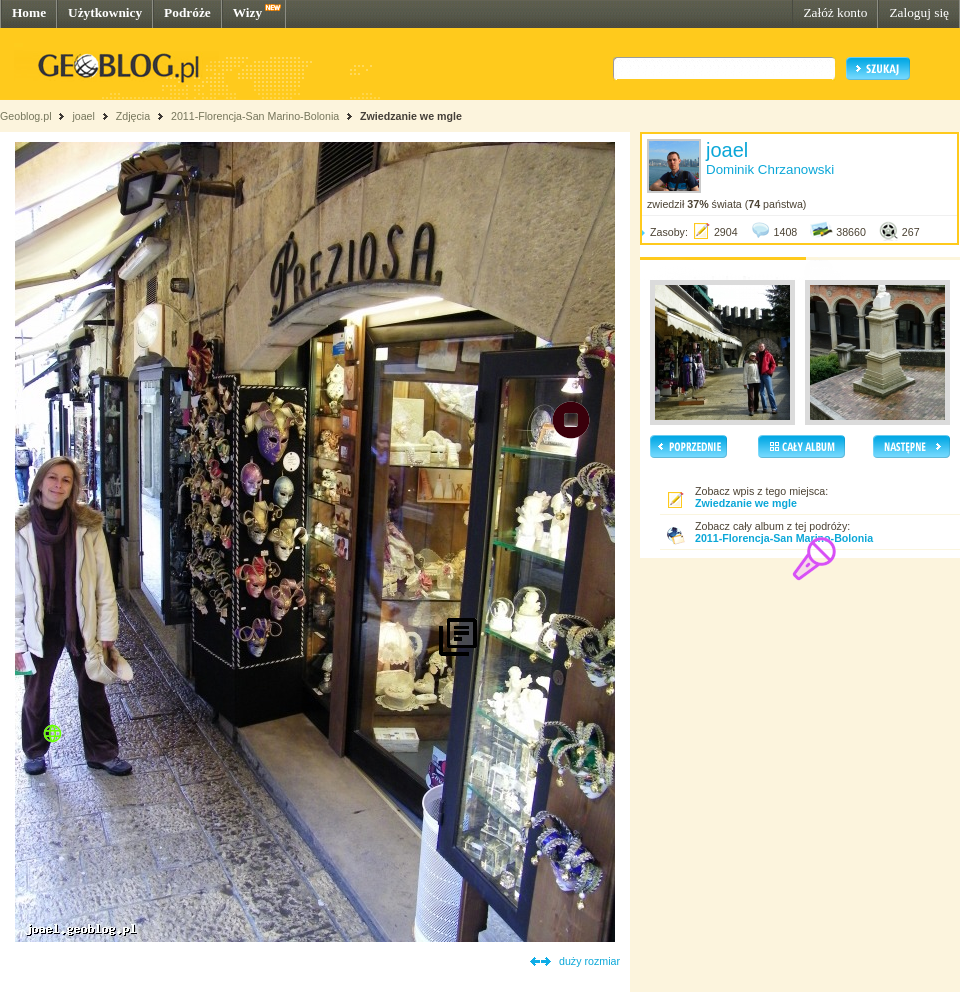 This screenshot has width=960, height=992. I want to click on access your library or reading list, so click(458, 637).